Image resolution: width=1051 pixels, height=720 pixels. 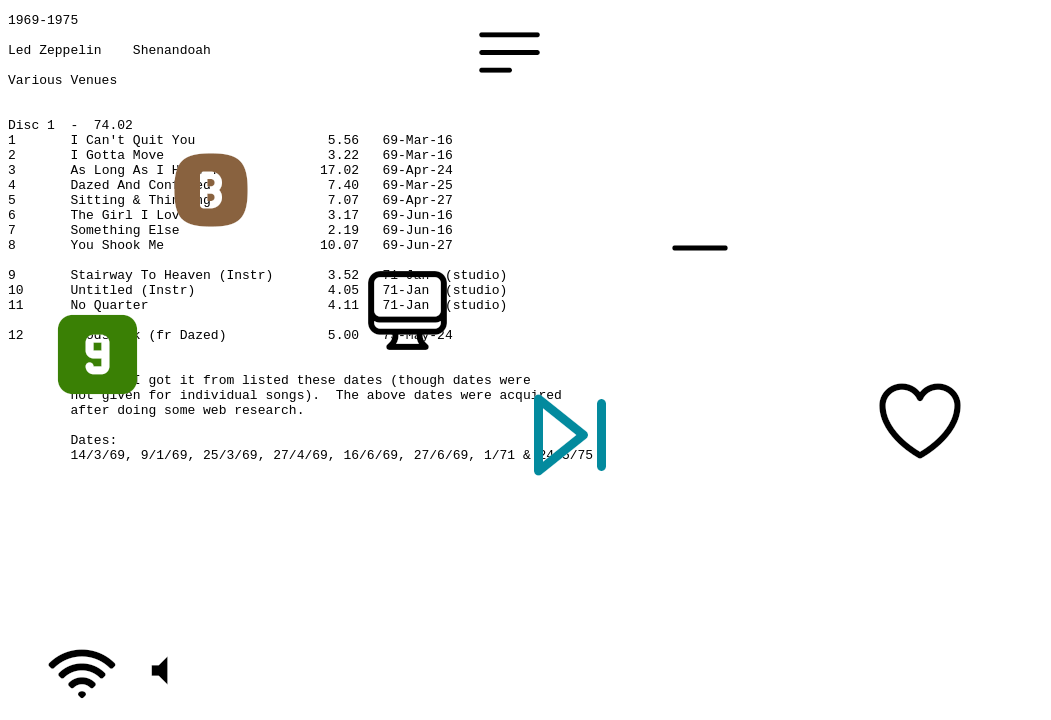 What do you see at coordinates (160, 670) in the screenshot?
I see `mute audio or sound` at bounding box center [160, 670].